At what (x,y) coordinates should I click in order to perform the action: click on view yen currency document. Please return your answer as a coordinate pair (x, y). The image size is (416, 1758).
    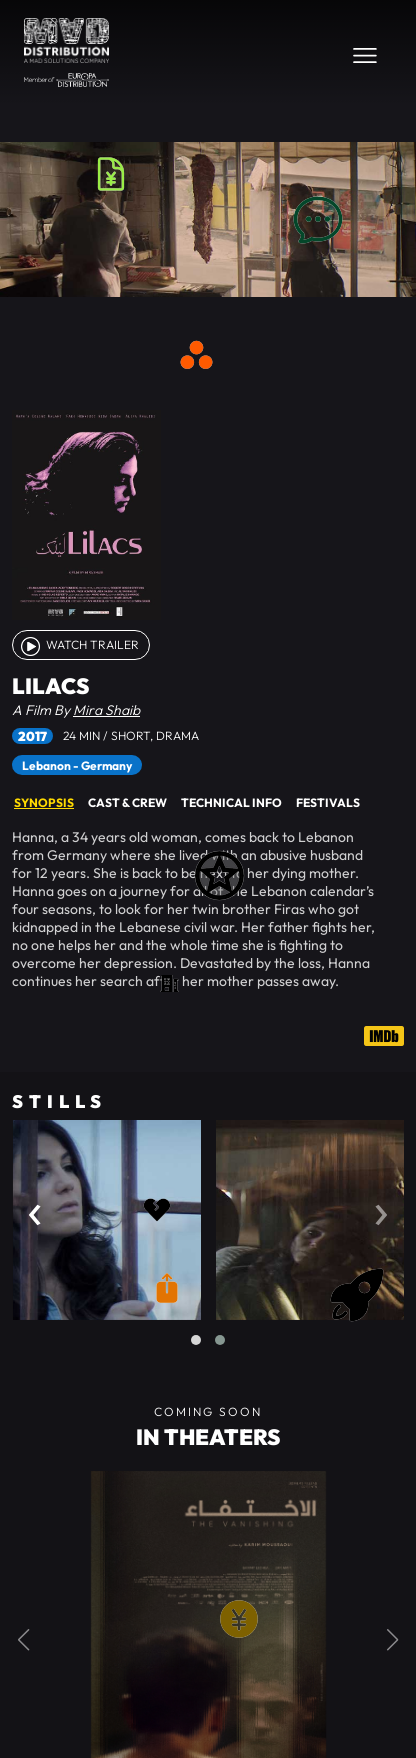
    Looking at the image, I should click on (111, 174).